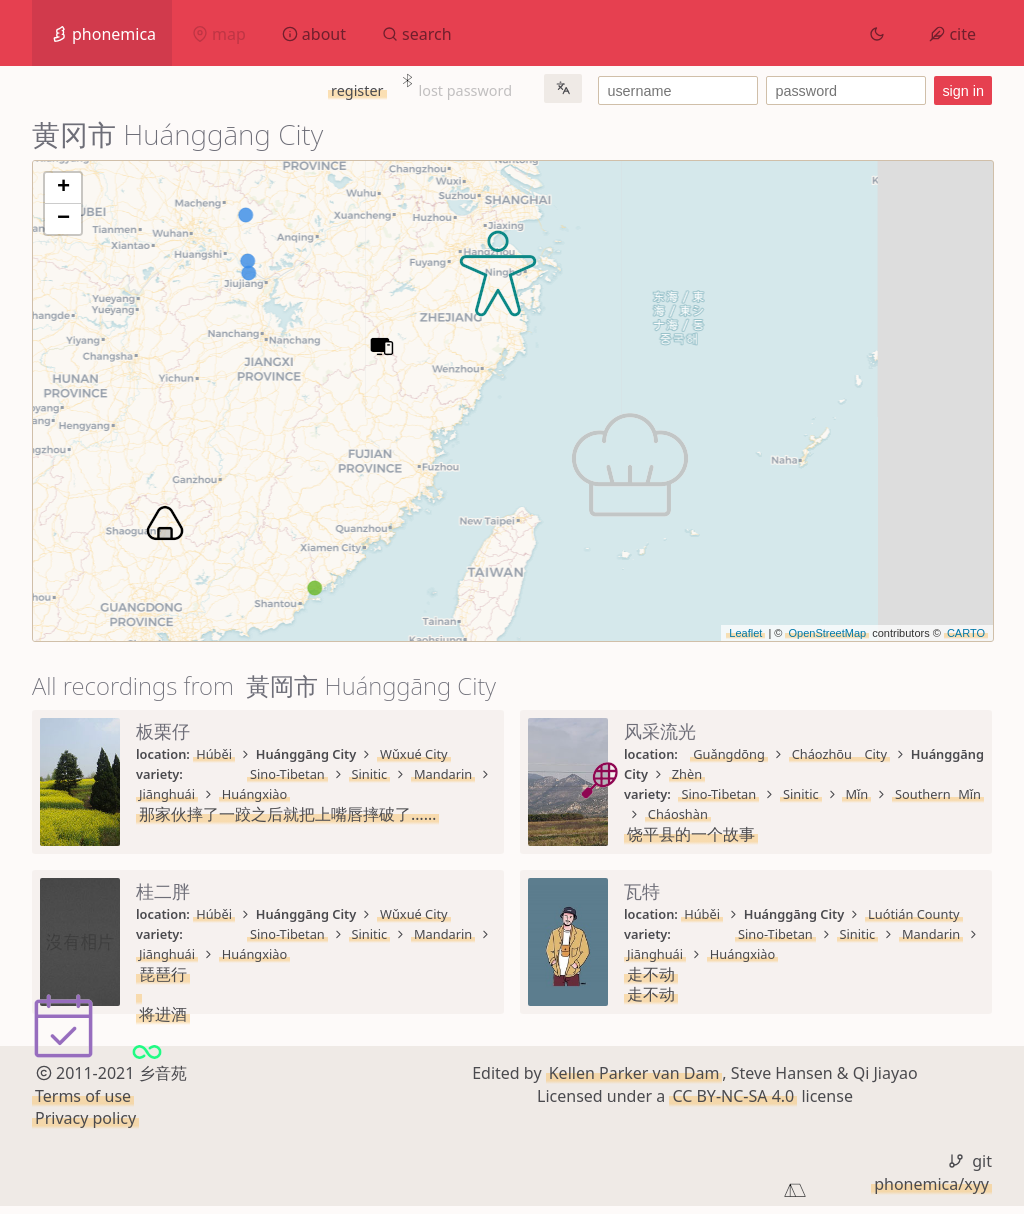  What do you see at coordinates (147, 1052) in the screenshot?
I see `enable infinite scroll or looping` at bounding box center [147, 1052].